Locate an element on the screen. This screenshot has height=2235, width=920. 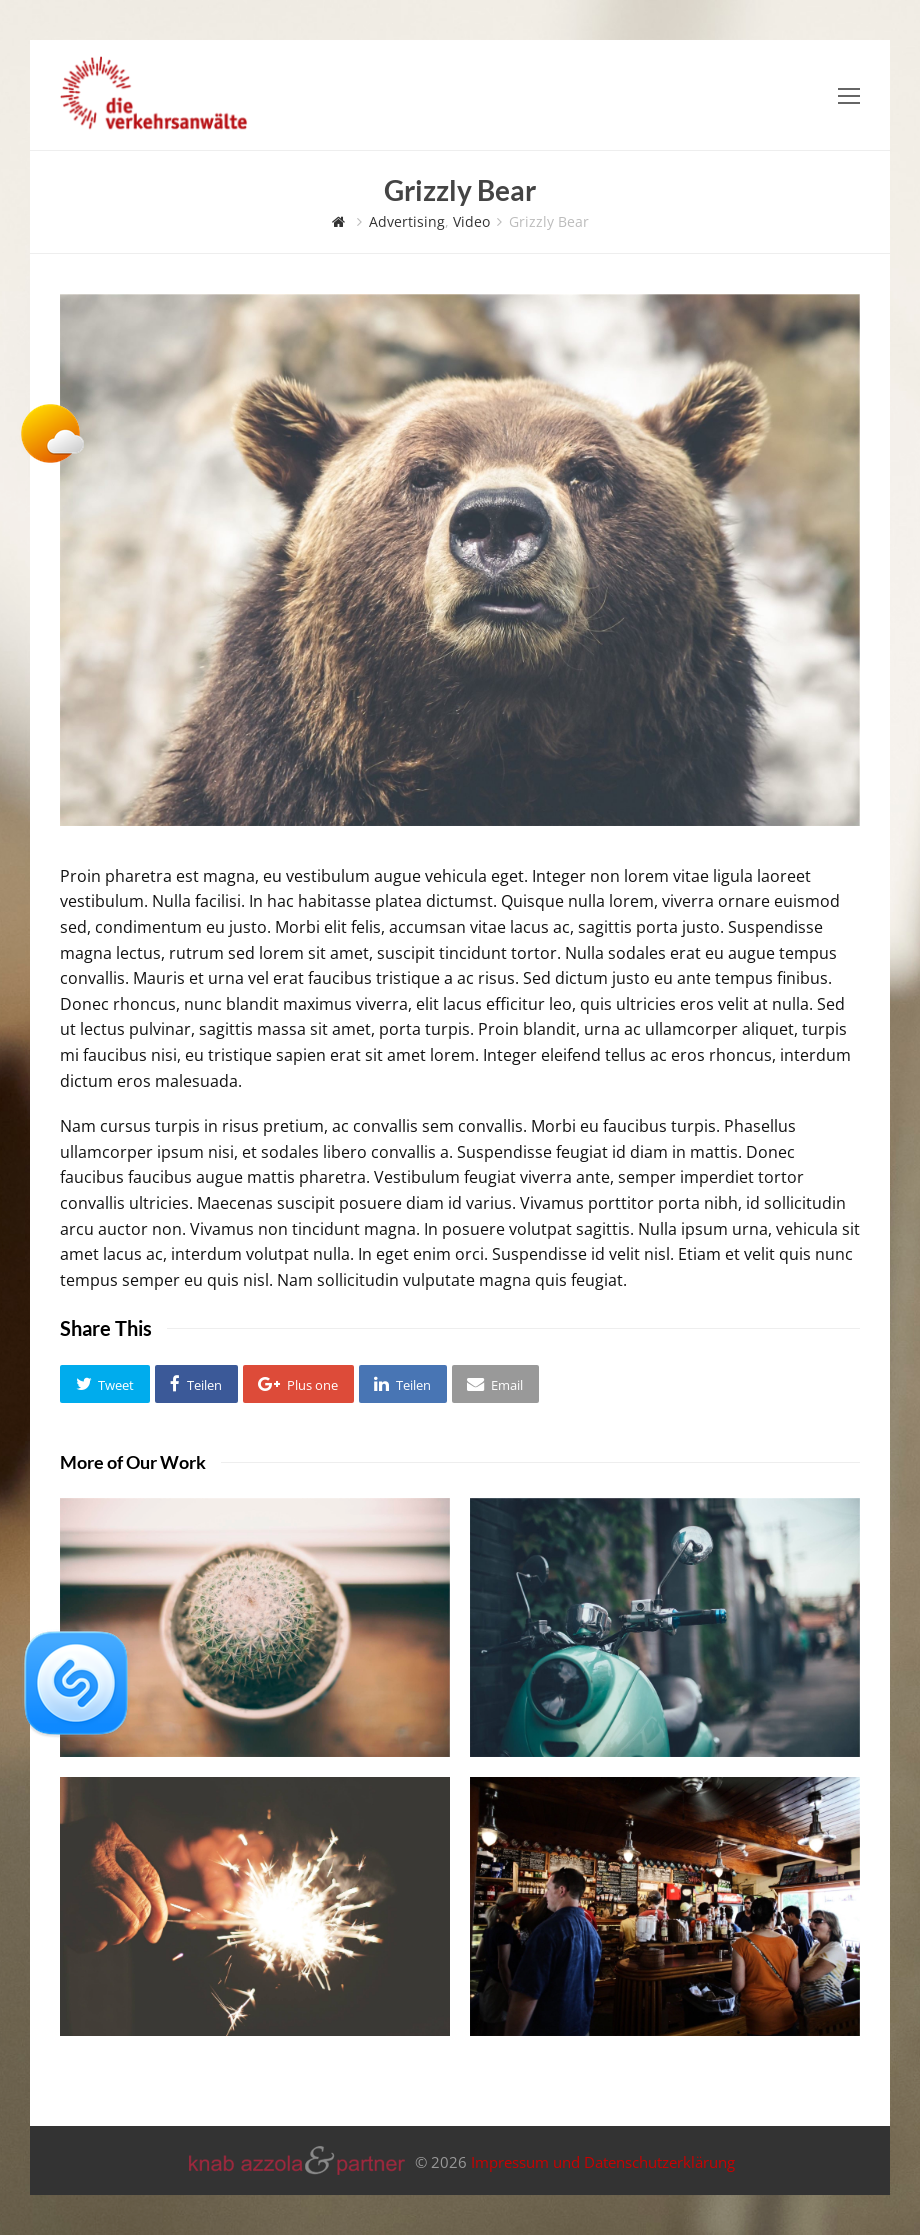
open the weather app is located at coordinates (50, 433).